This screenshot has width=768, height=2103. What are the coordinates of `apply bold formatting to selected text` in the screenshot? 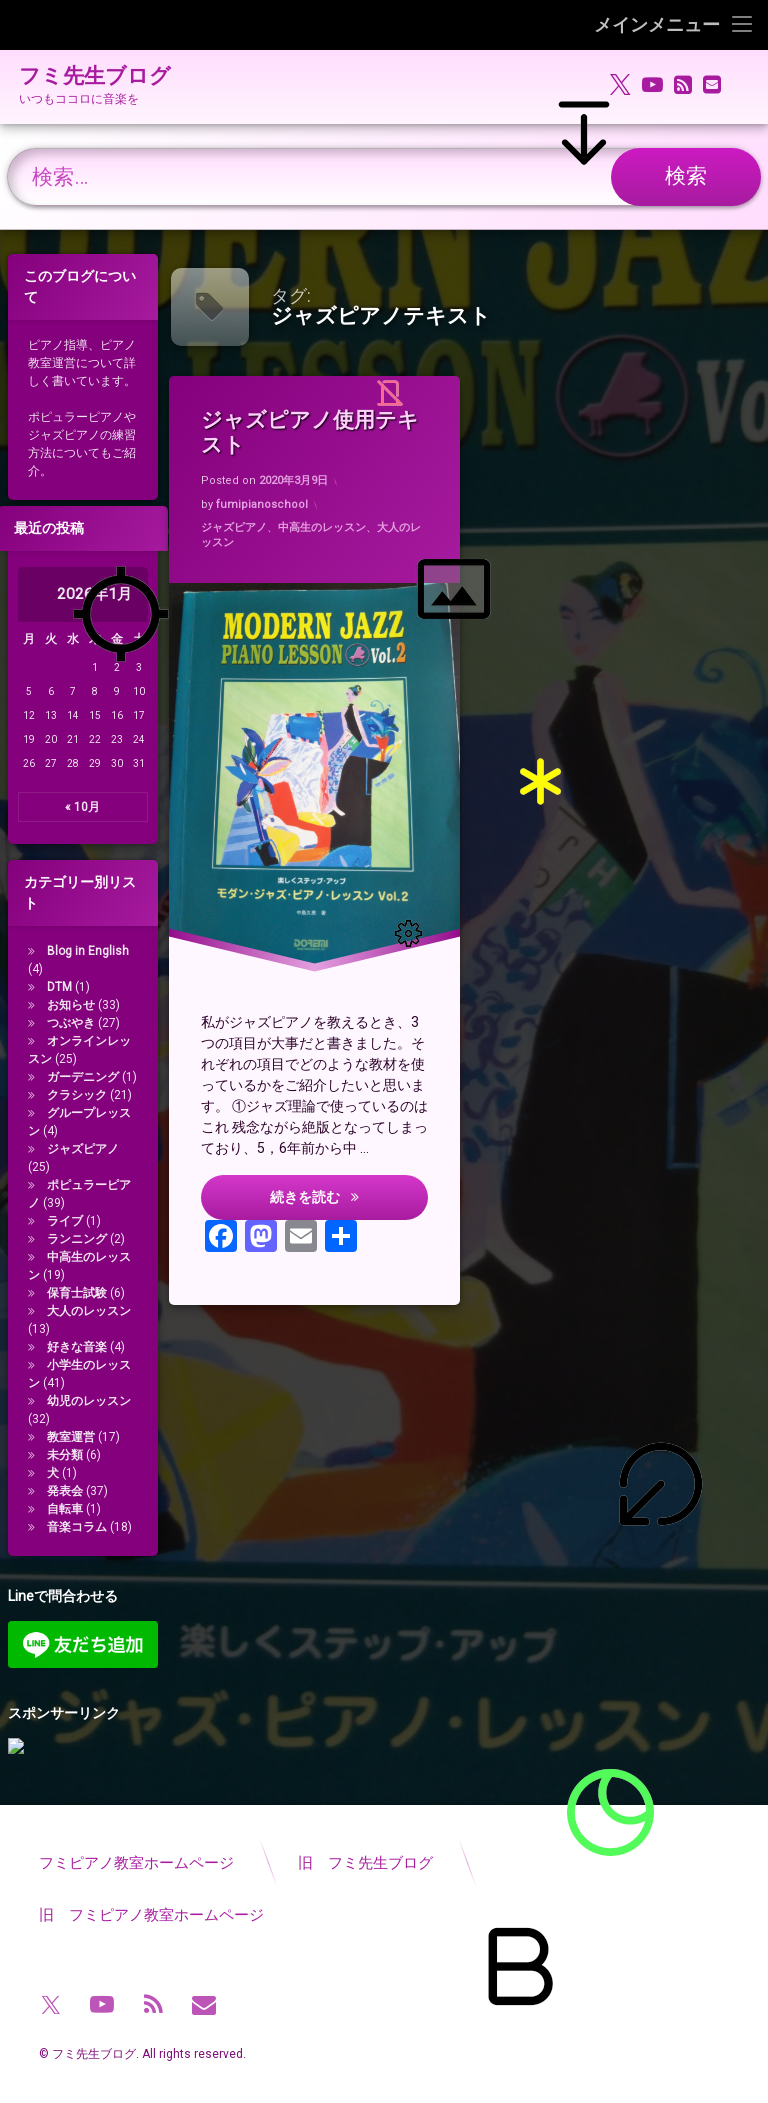 It's located at (518, 1966).